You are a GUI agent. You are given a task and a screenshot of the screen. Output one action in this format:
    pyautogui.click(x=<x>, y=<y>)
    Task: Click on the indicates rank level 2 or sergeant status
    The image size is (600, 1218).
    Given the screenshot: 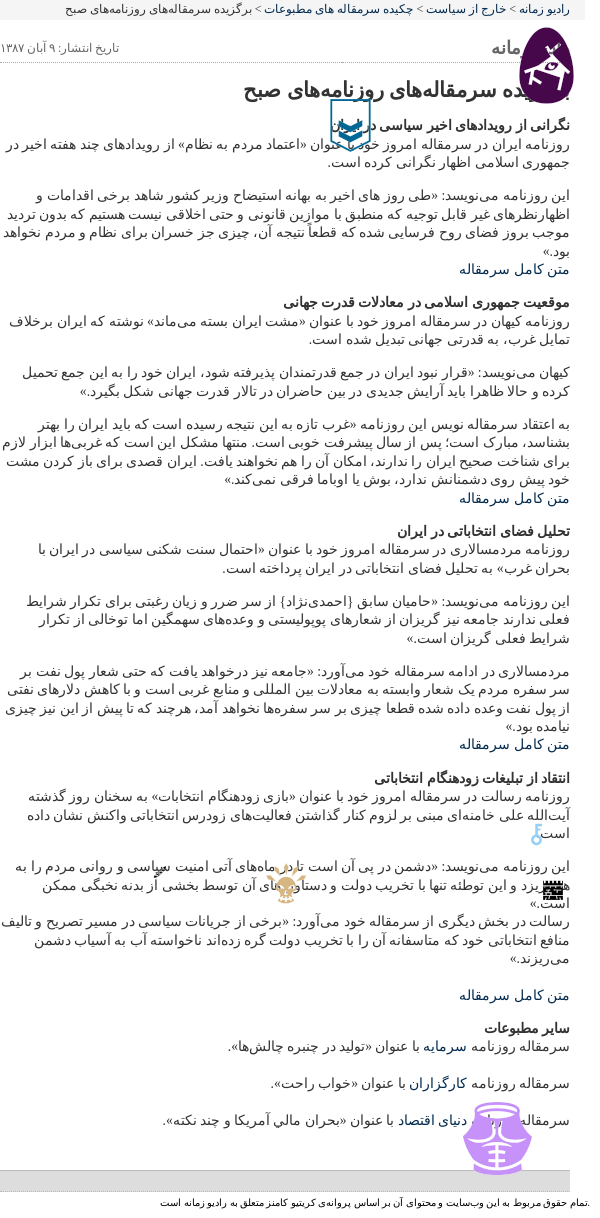 What is the action you would take?
    pyautogui.click(x=350, y=125)
    